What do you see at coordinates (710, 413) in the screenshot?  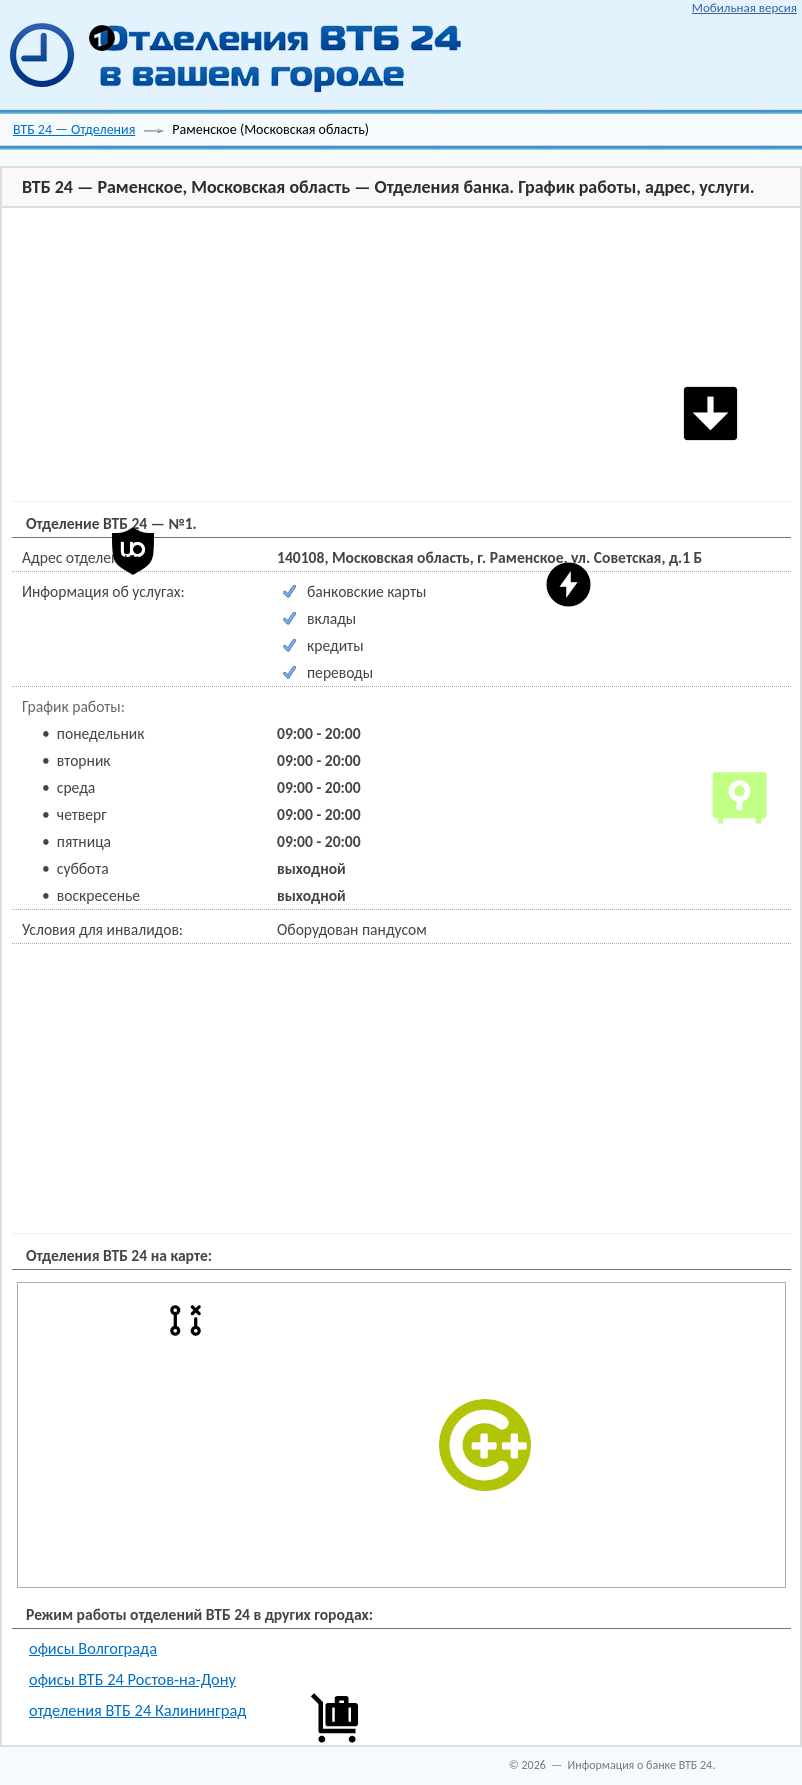 I see `download file or content` at bounding box center [710, 413].